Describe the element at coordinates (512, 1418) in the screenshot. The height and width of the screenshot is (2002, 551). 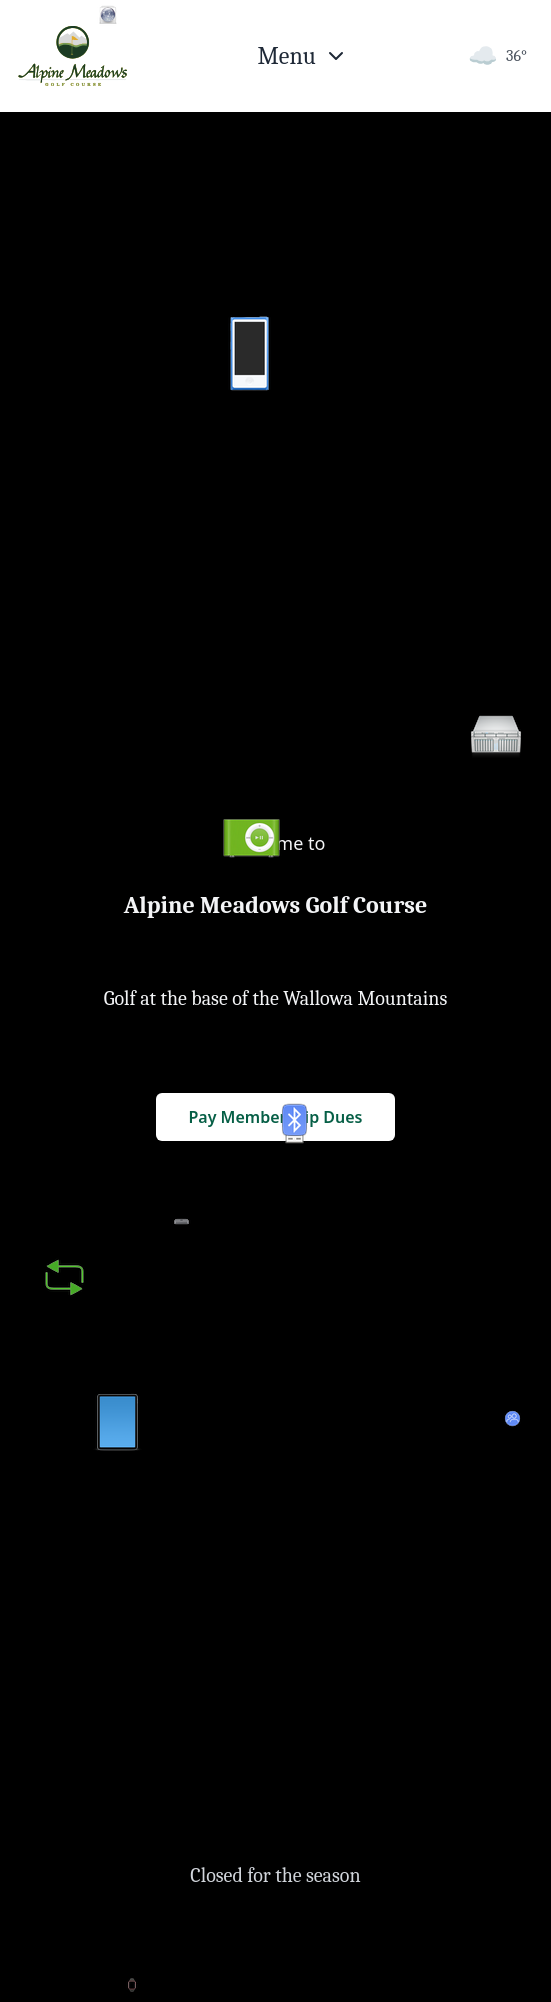
I see `indicates shared or collaborative content` at that location.